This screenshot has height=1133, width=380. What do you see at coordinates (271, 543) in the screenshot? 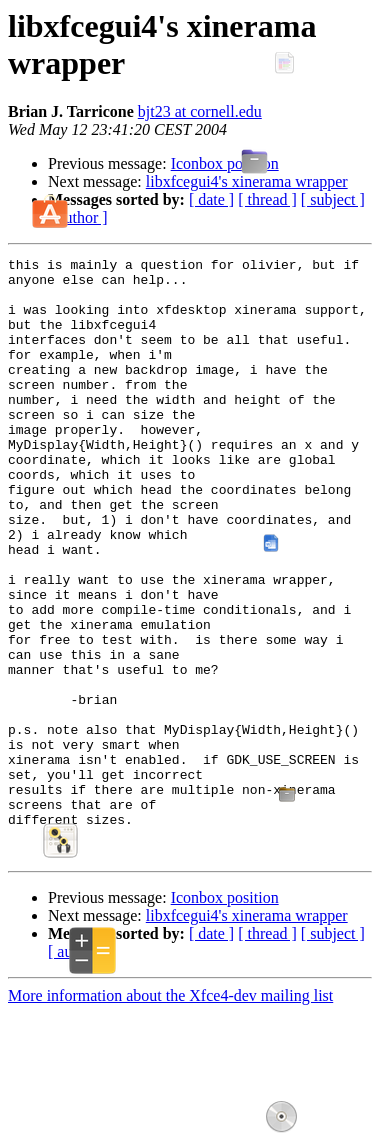
I see `a microsoft word document file` at bounding box center [271, 543].